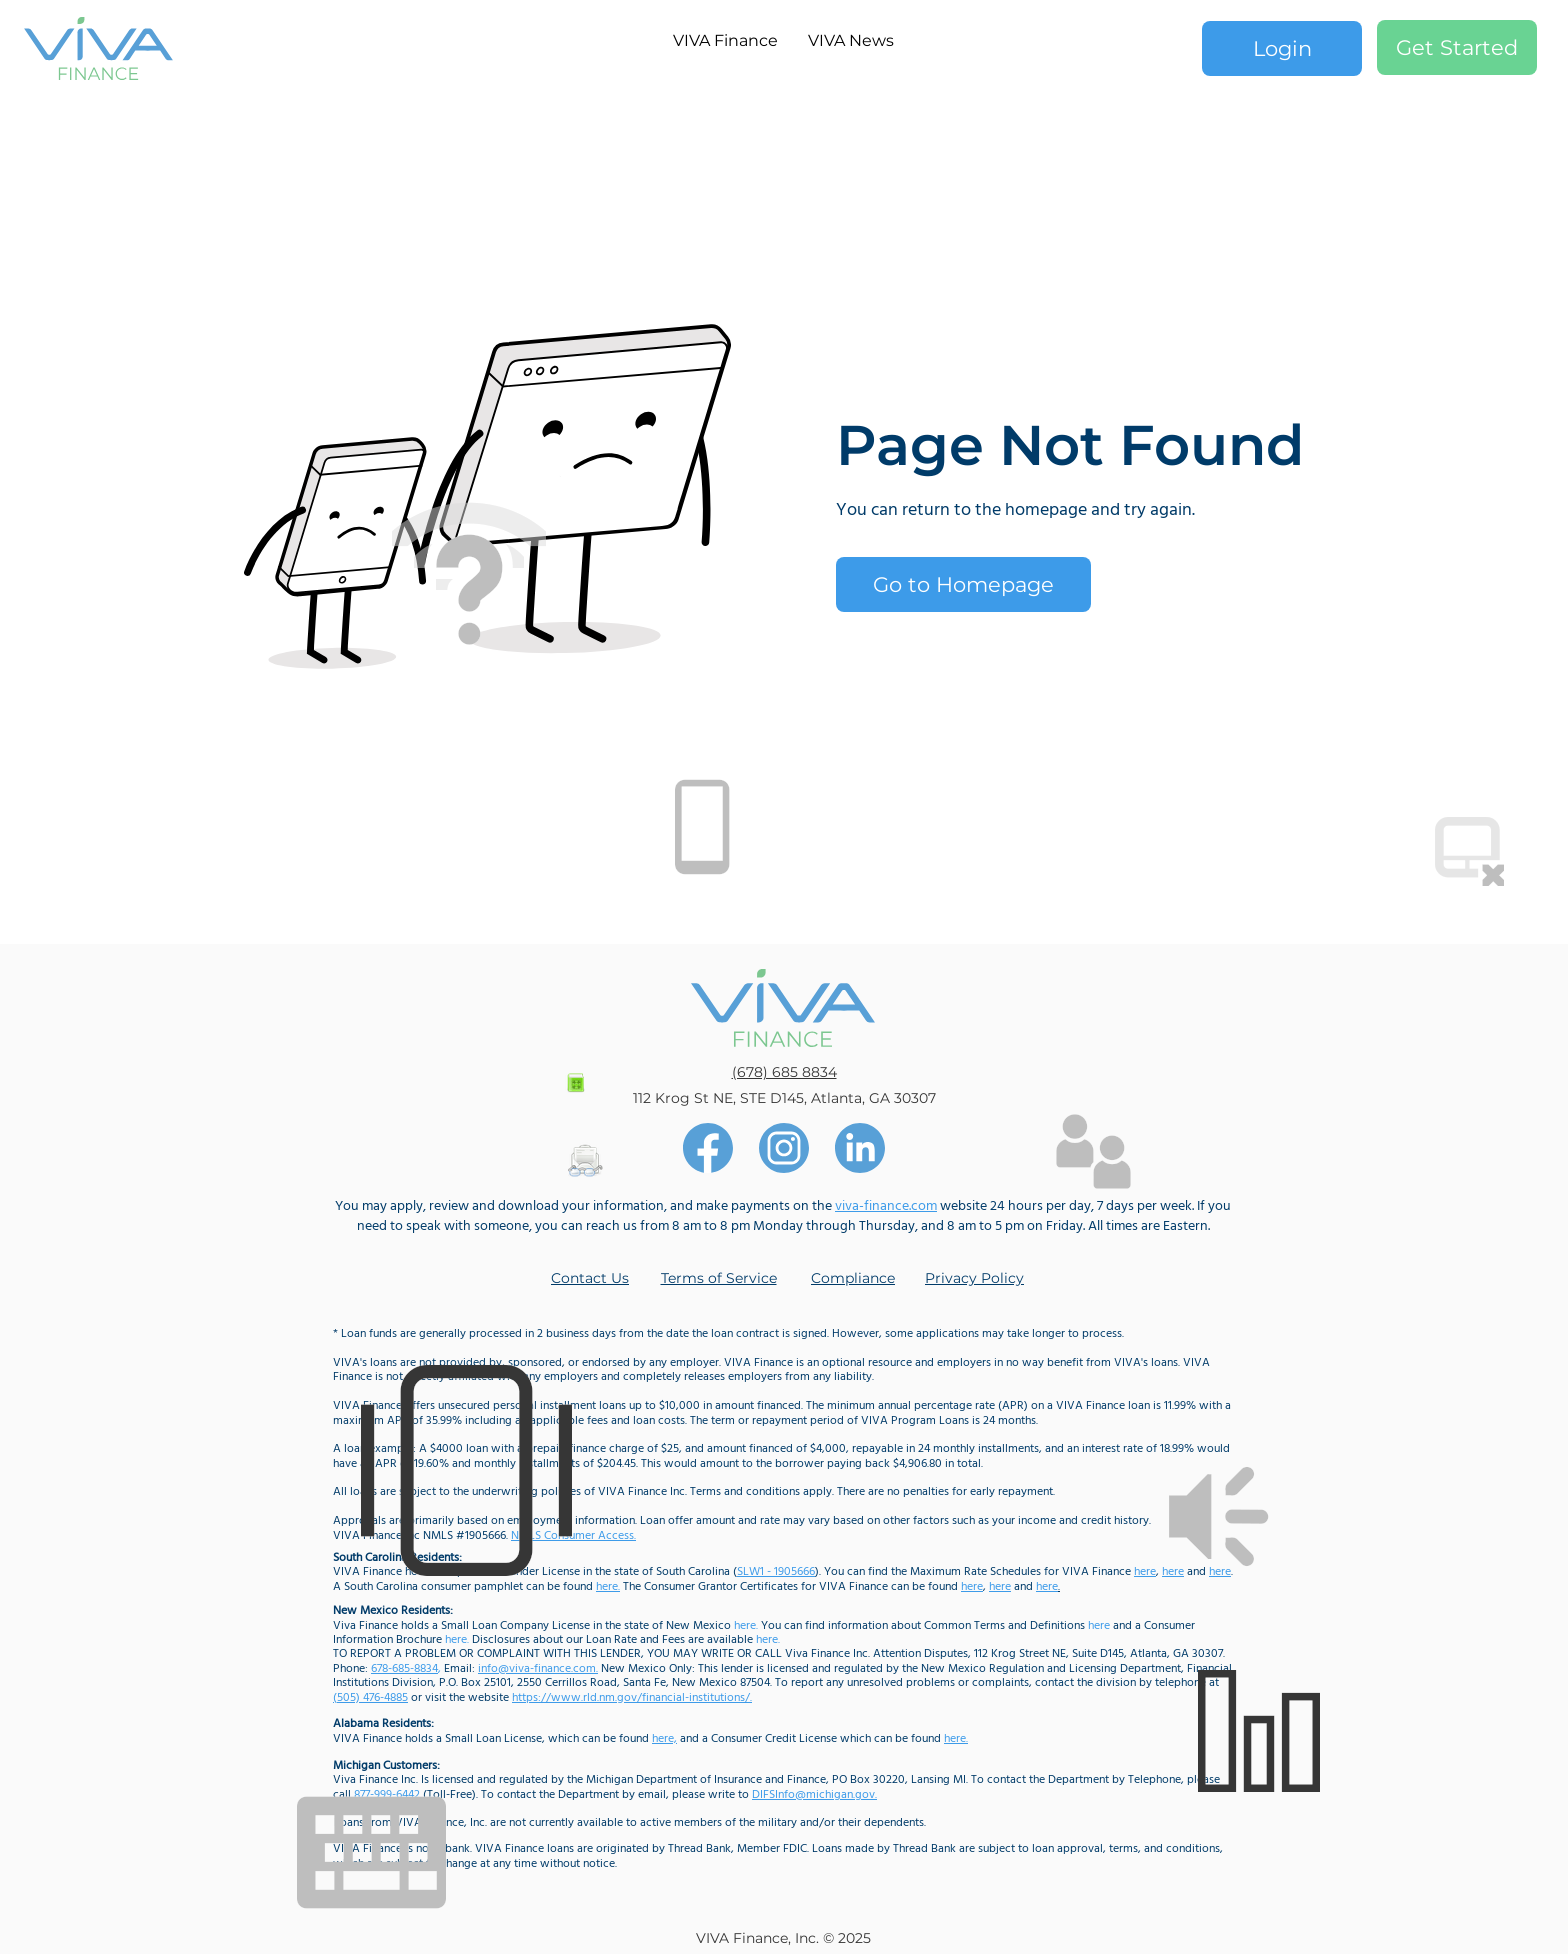  What do you see at coordinates (371, 1852) in the screenshot?
I see `switch to keyboard input` at bounding box center [371, 1852].